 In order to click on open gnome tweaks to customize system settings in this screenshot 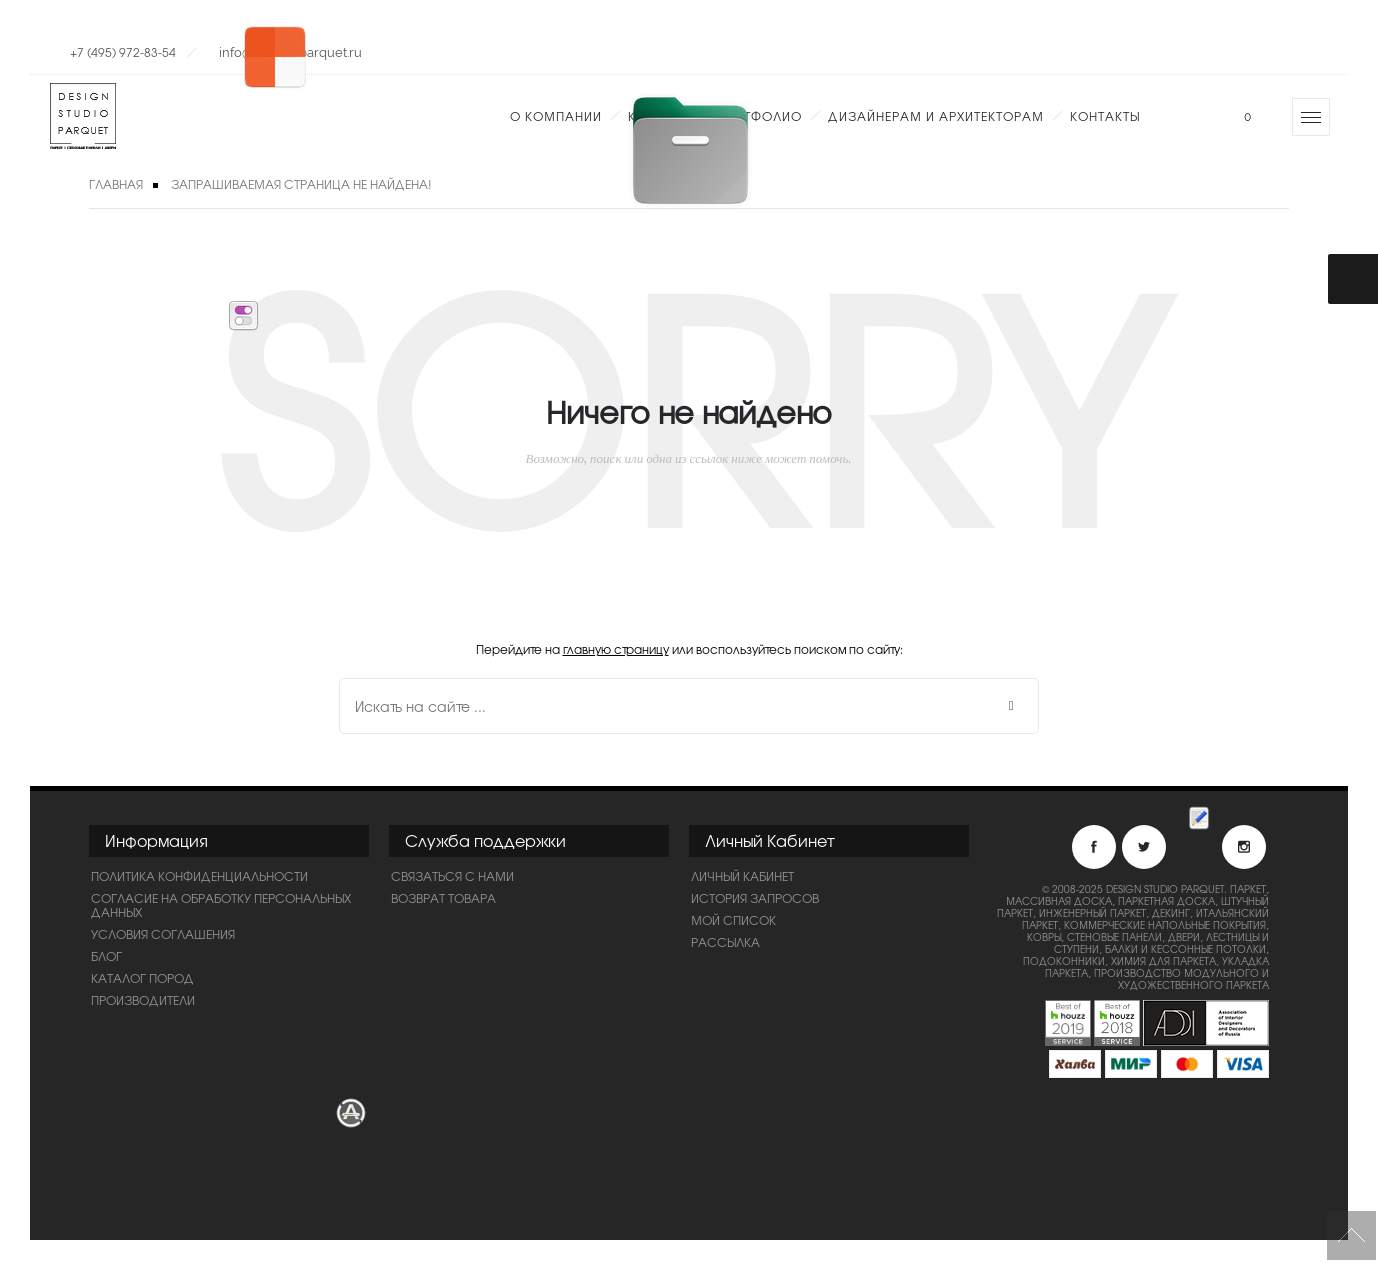, I will do `click(243, 315)`.